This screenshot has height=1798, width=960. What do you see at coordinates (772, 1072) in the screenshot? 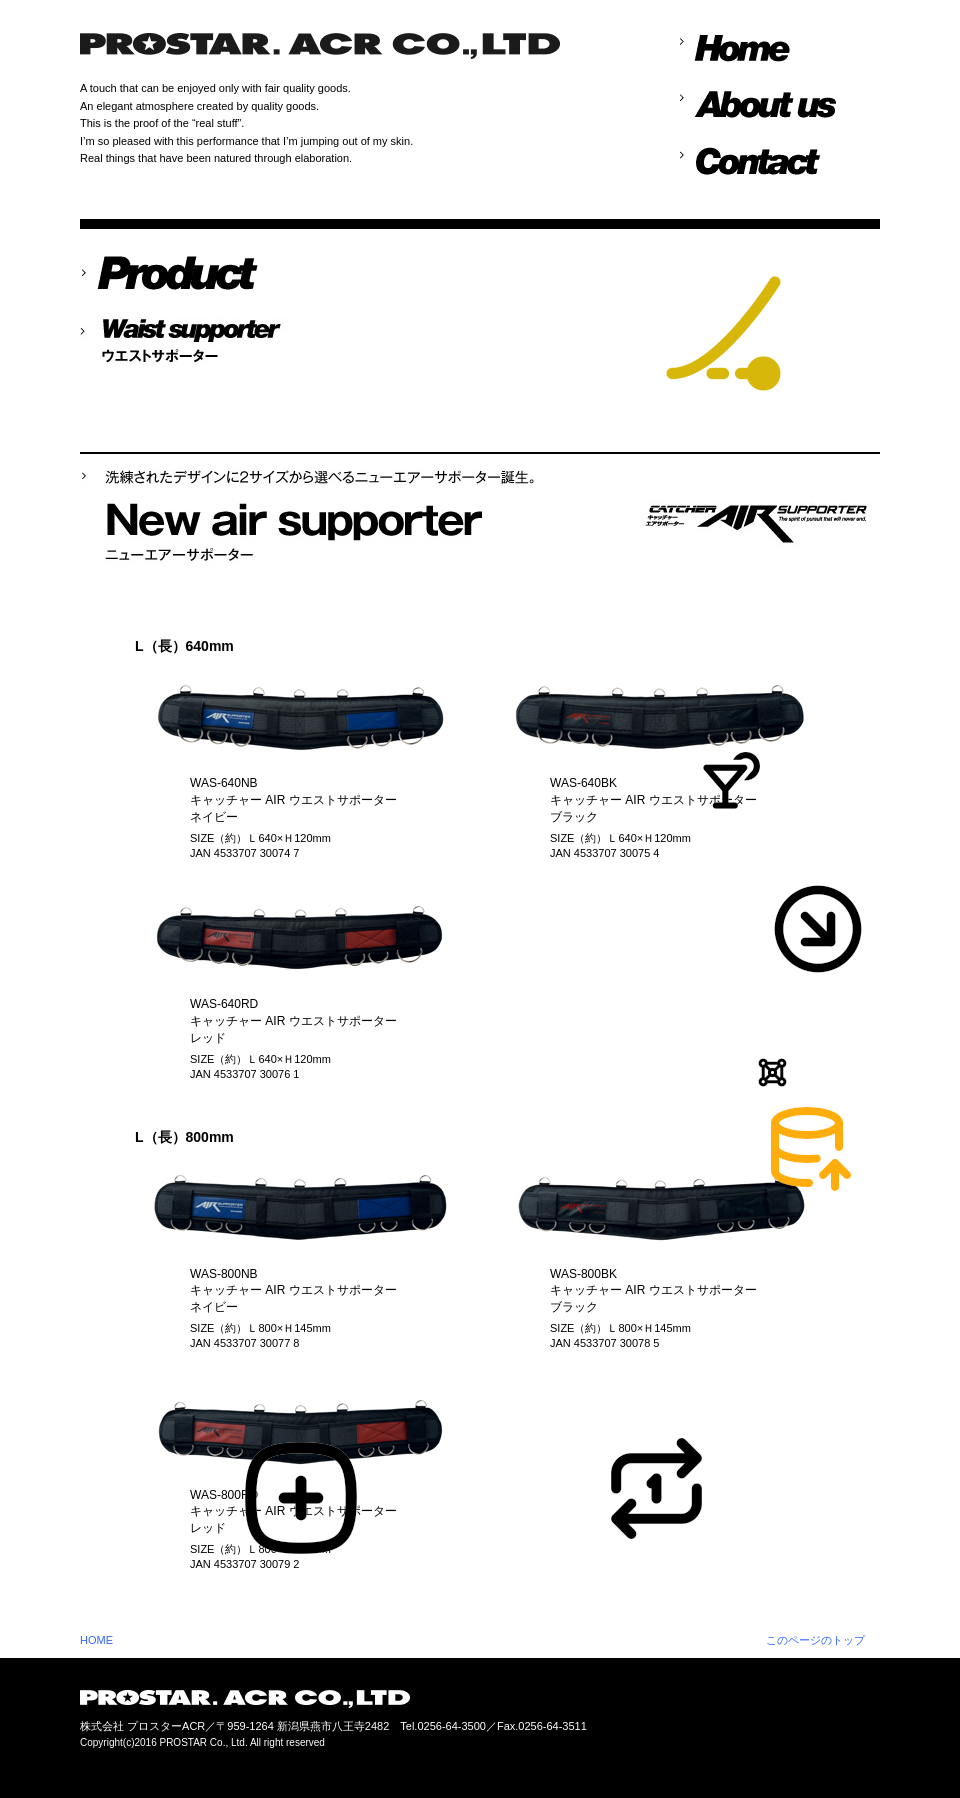
I see `view full network hierarchy` at bounding box center [772, 1072].